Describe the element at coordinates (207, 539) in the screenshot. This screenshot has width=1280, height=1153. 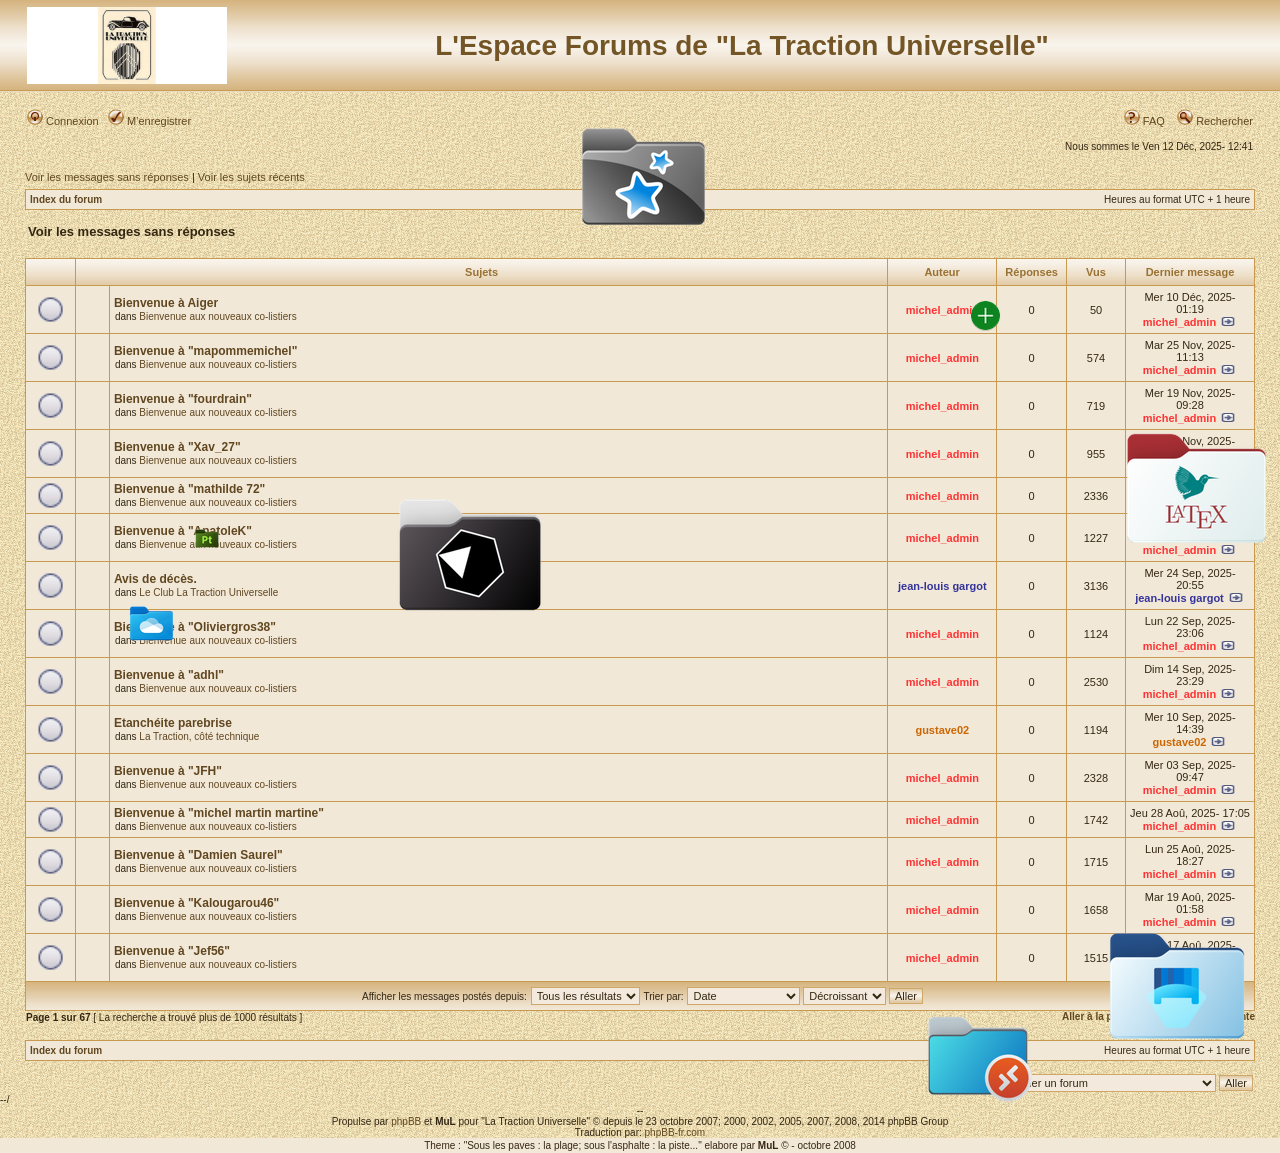
I see `open folder containing Adobe Substance Painter project files` at that location.